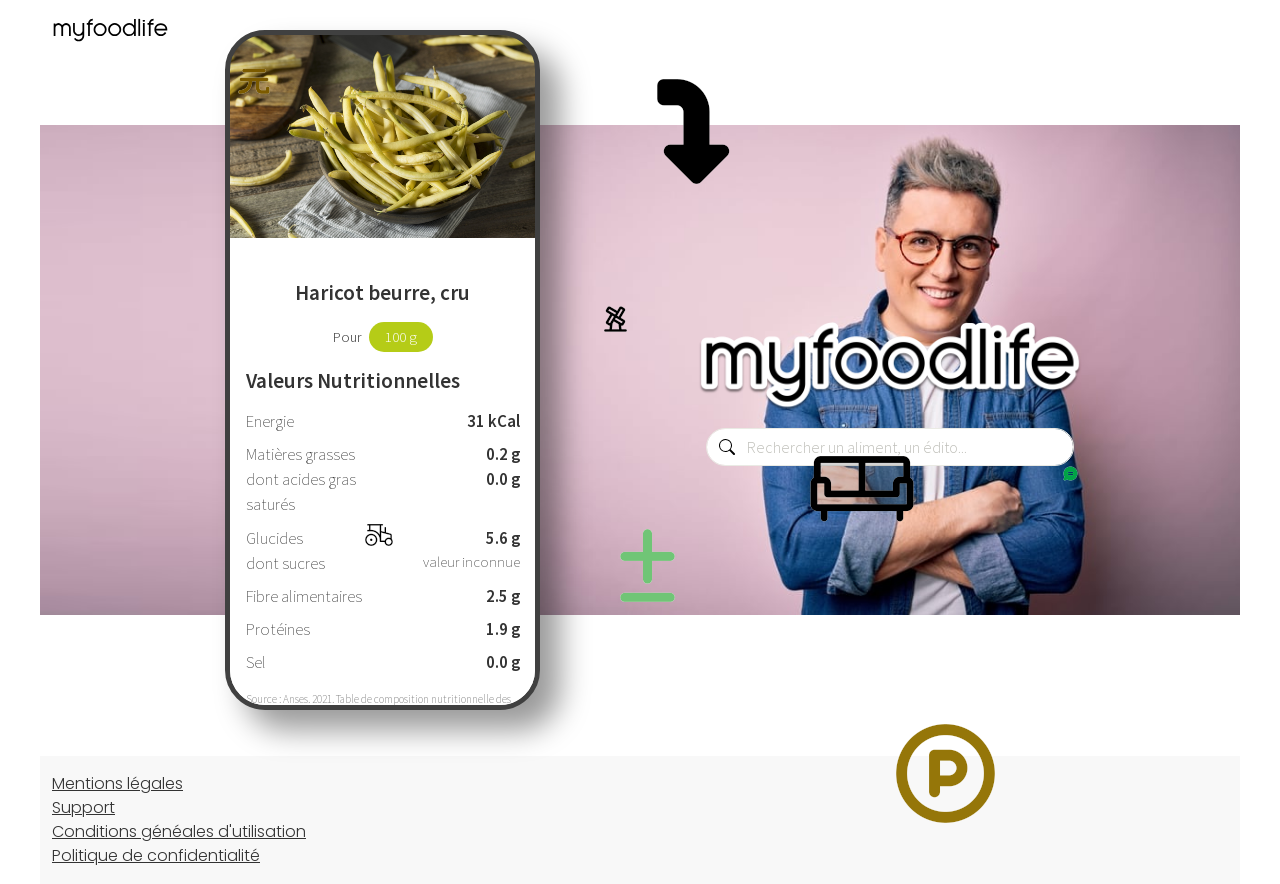 This screenshot has height=884, width=1280. I want to click on access wind energy or renewable power settings, so click(615, 319).